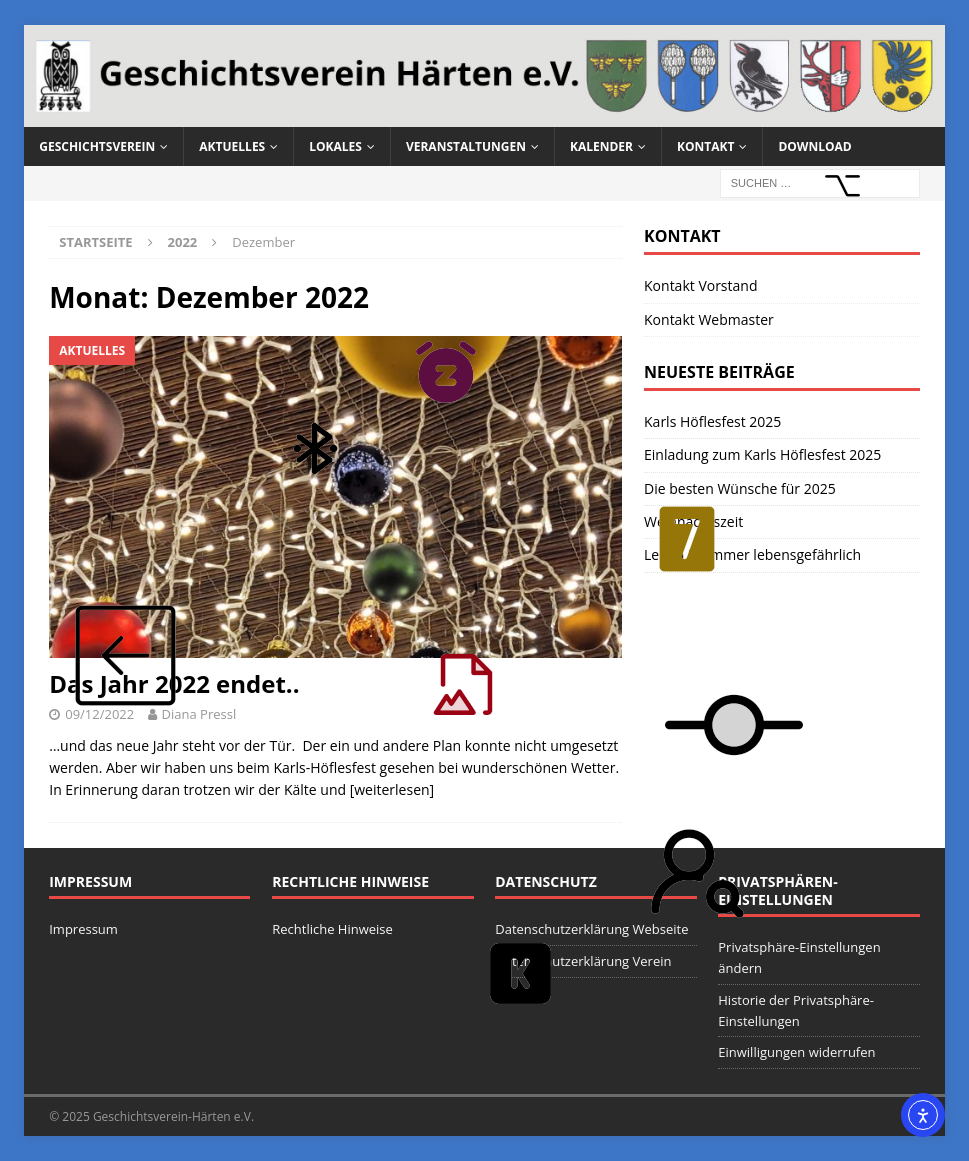 Image resolution: width=969 pixels, height=1161 pixels. What do you see at coordinates (687, 539) in the screenshot?
I see `indicates the number seven in a sequence or list` at bounding box center [687, 539].